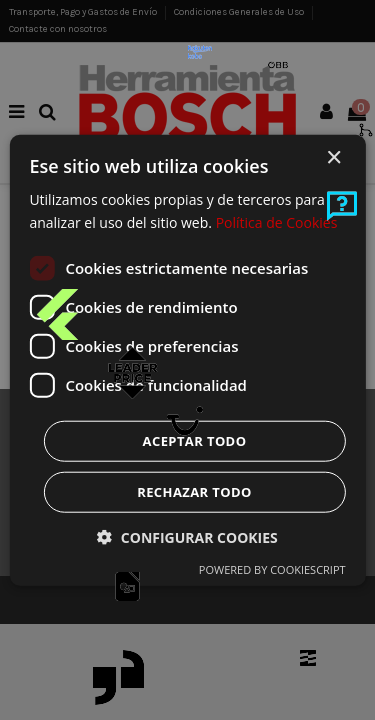 This screenshot has height=720, width=375. I want to click on leader price brand logo, so click(133, 373).